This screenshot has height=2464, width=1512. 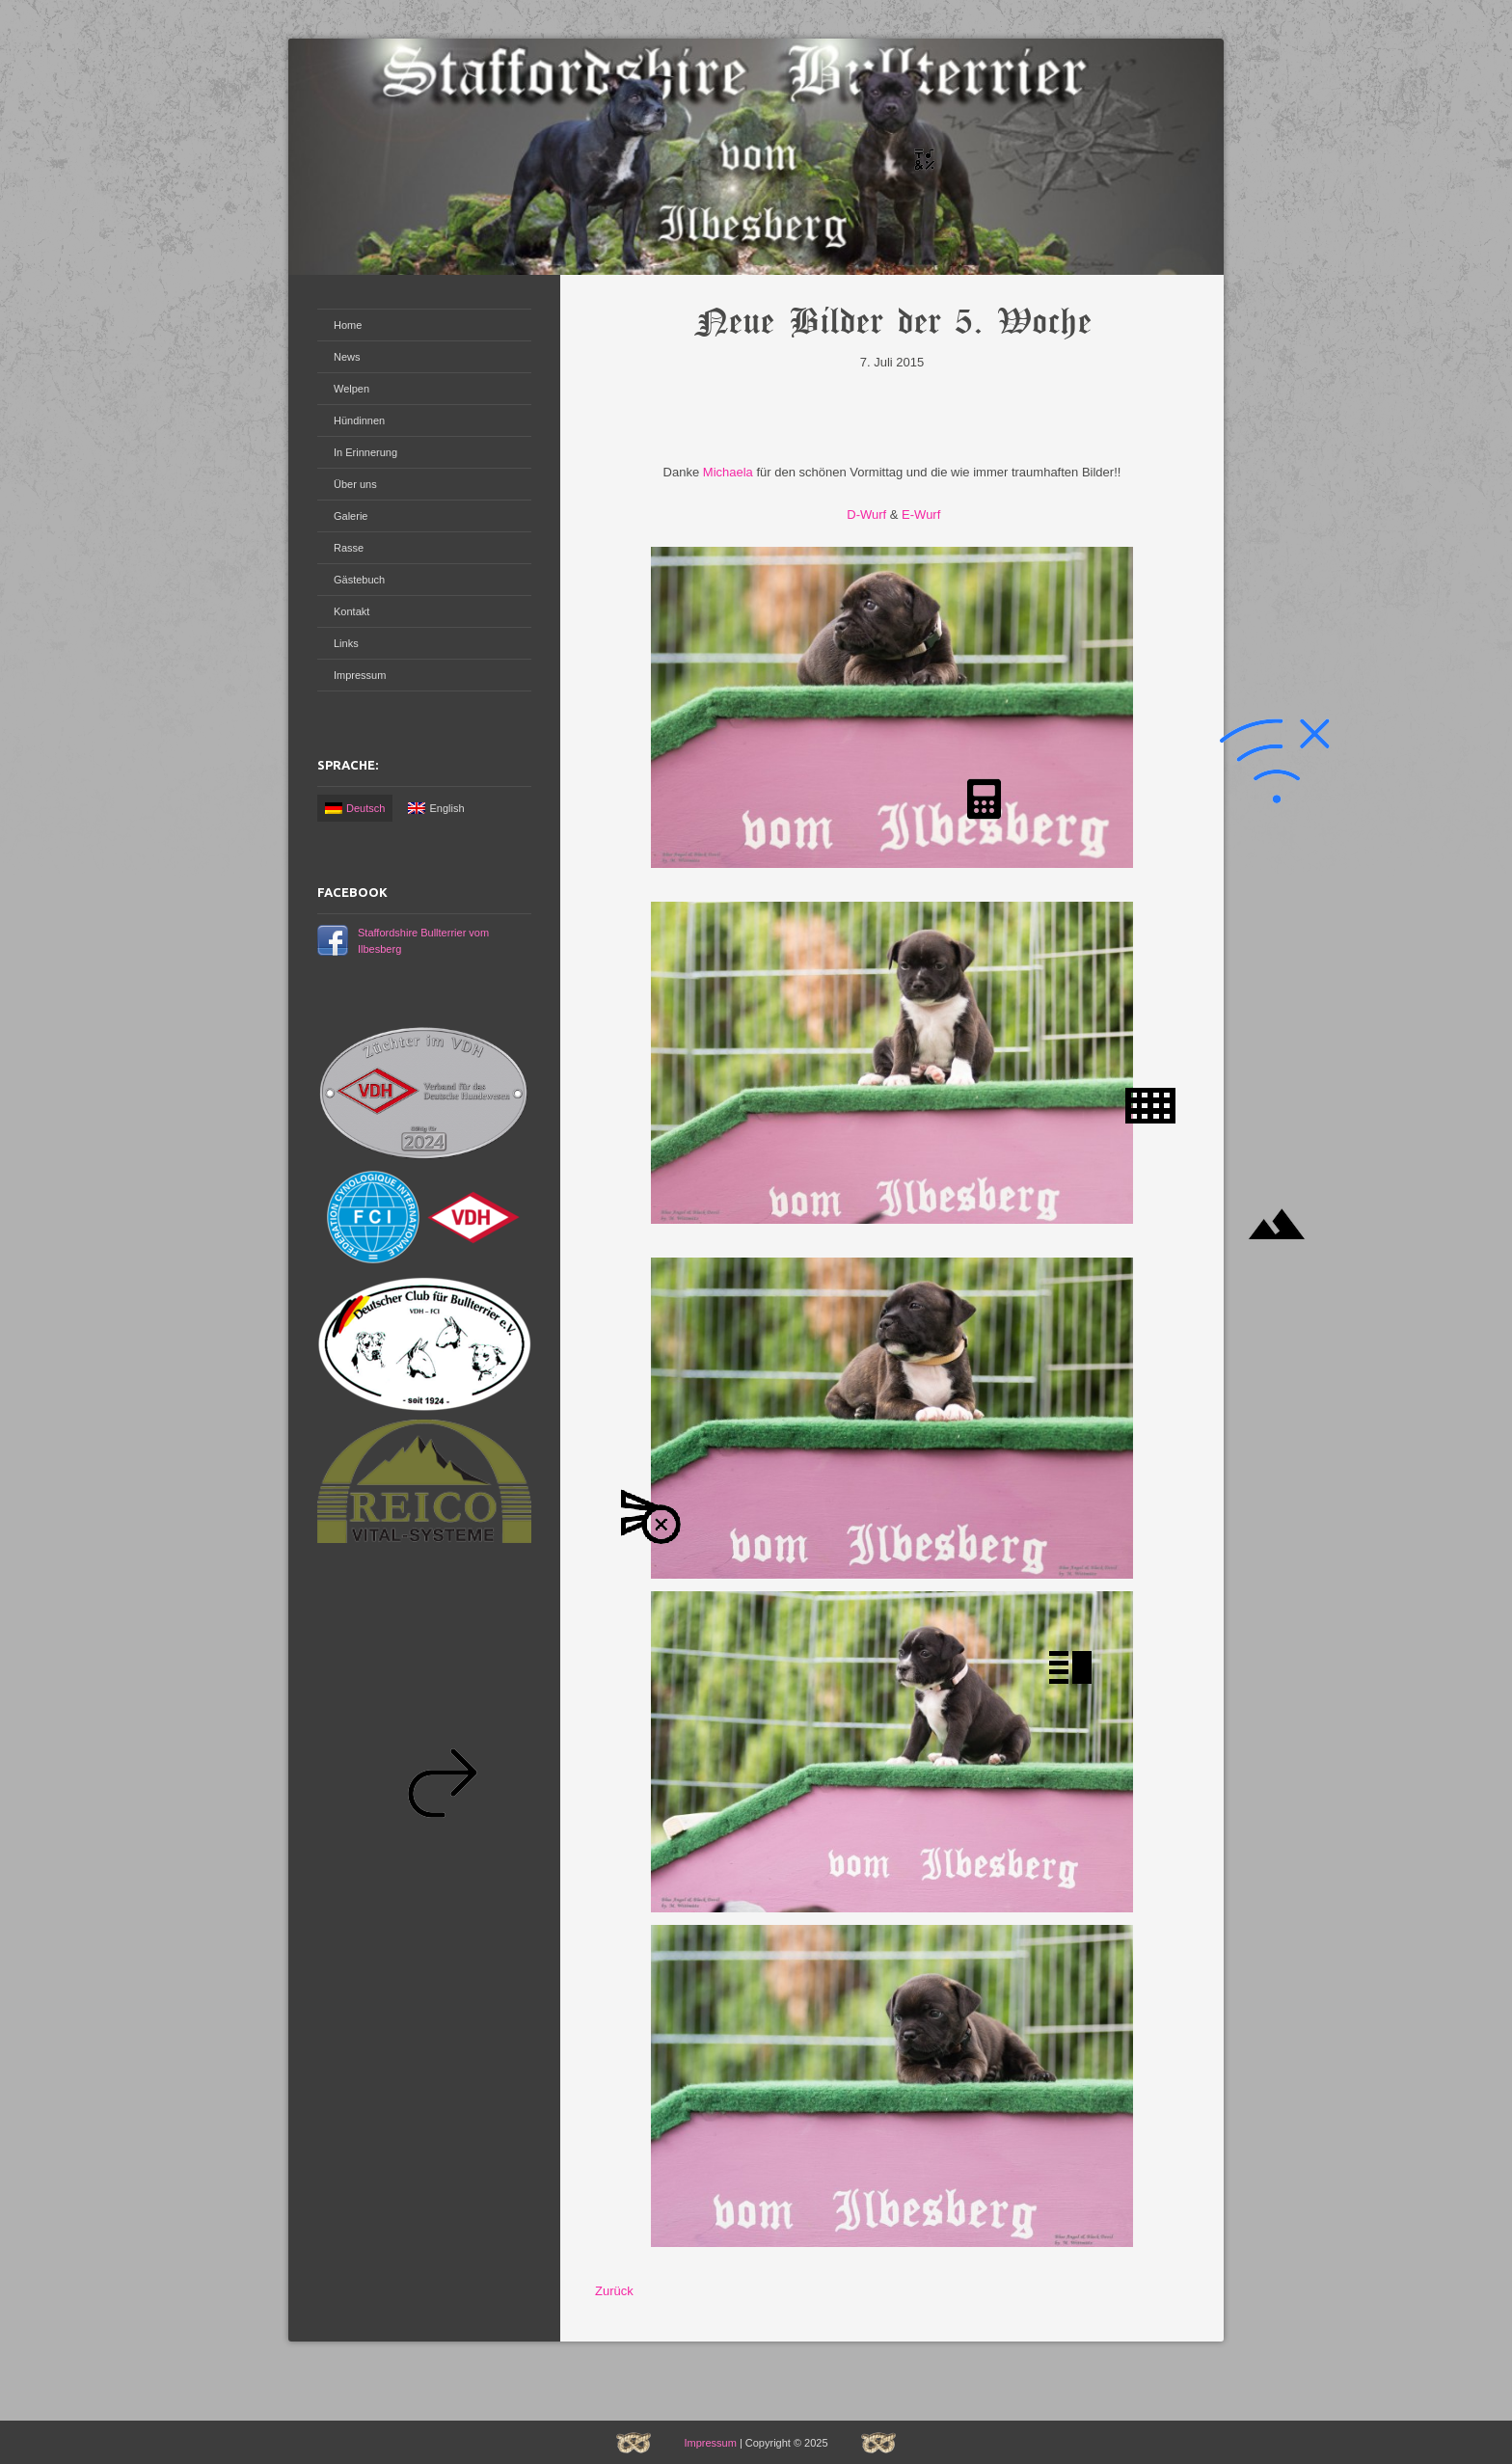 What do you see at coordinates (1277, 759) in the screenshot?
I see `indicates no wifi connection available` at bounding box center [1277, 759].